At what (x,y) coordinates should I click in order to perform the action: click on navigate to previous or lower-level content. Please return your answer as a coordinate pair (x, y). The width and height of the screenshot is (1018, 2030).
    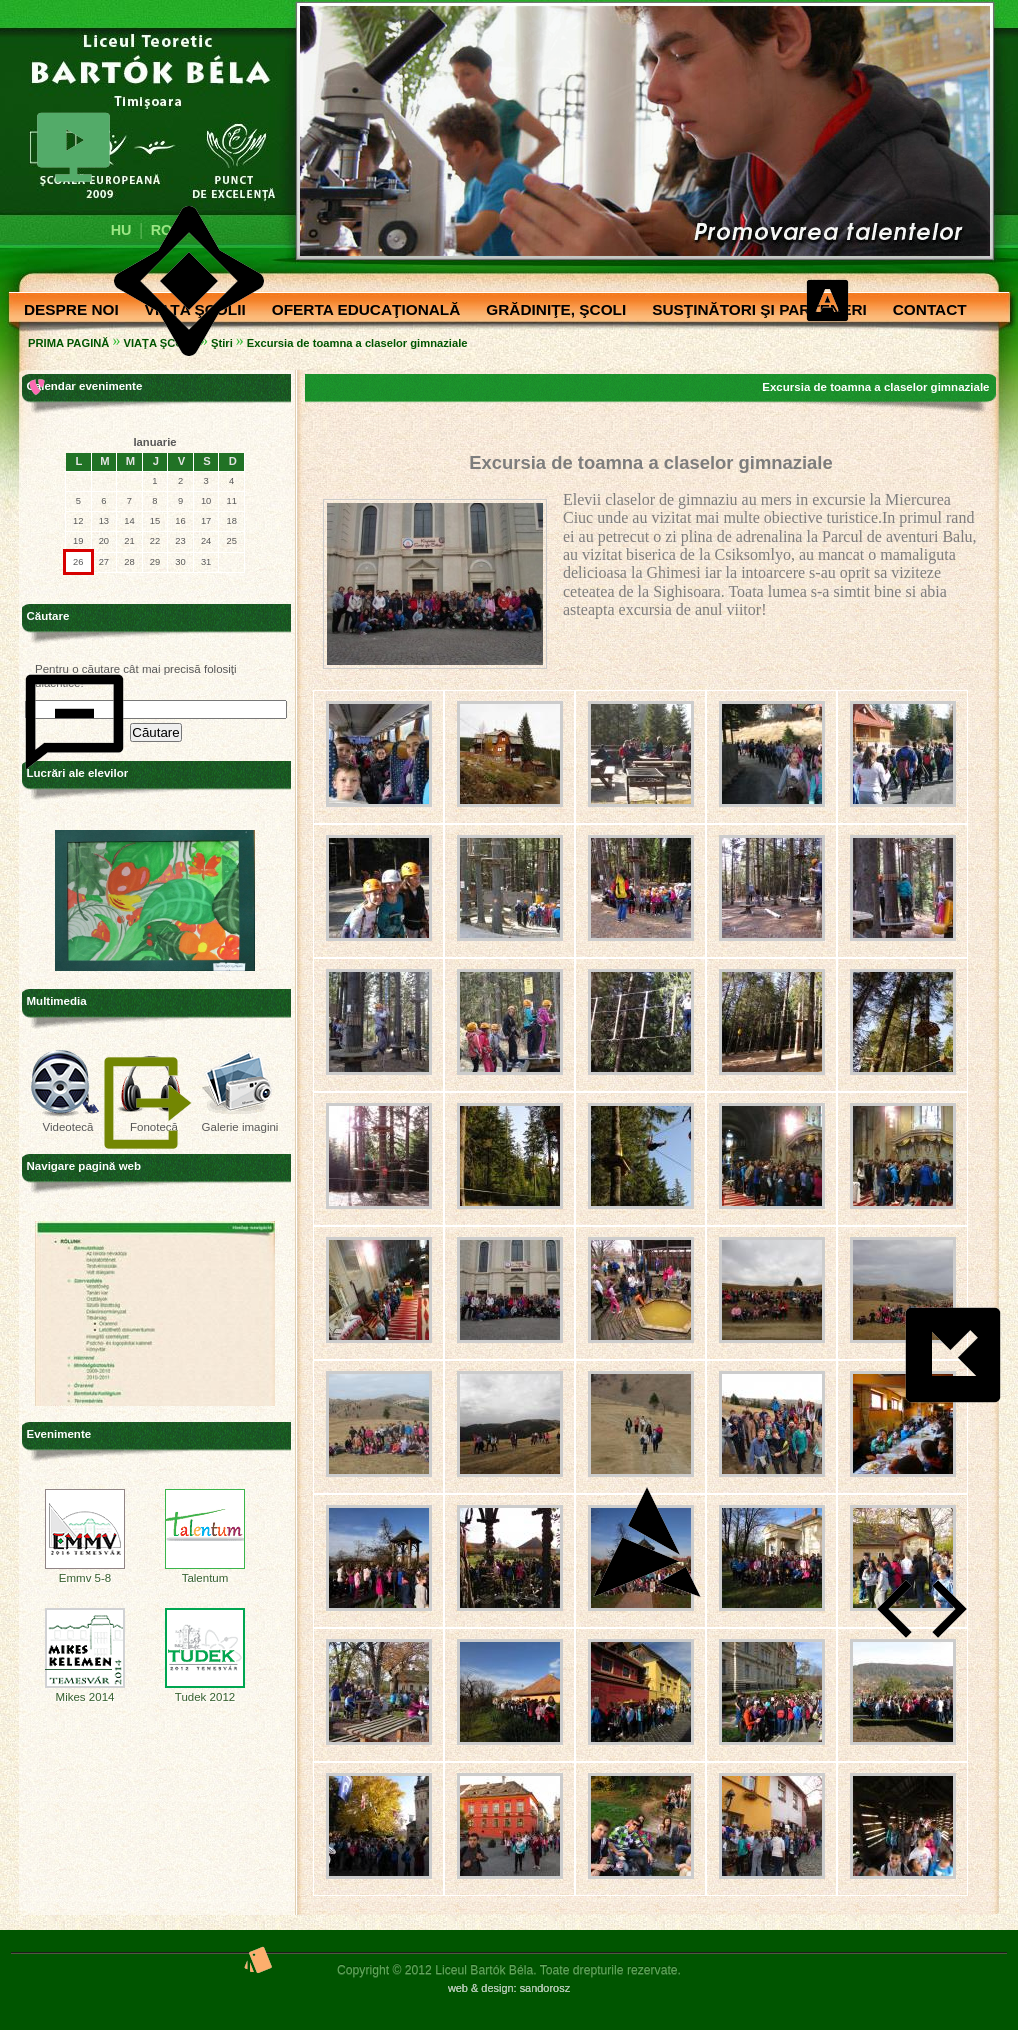
    Looking at the image, I should click on (953, 1355).